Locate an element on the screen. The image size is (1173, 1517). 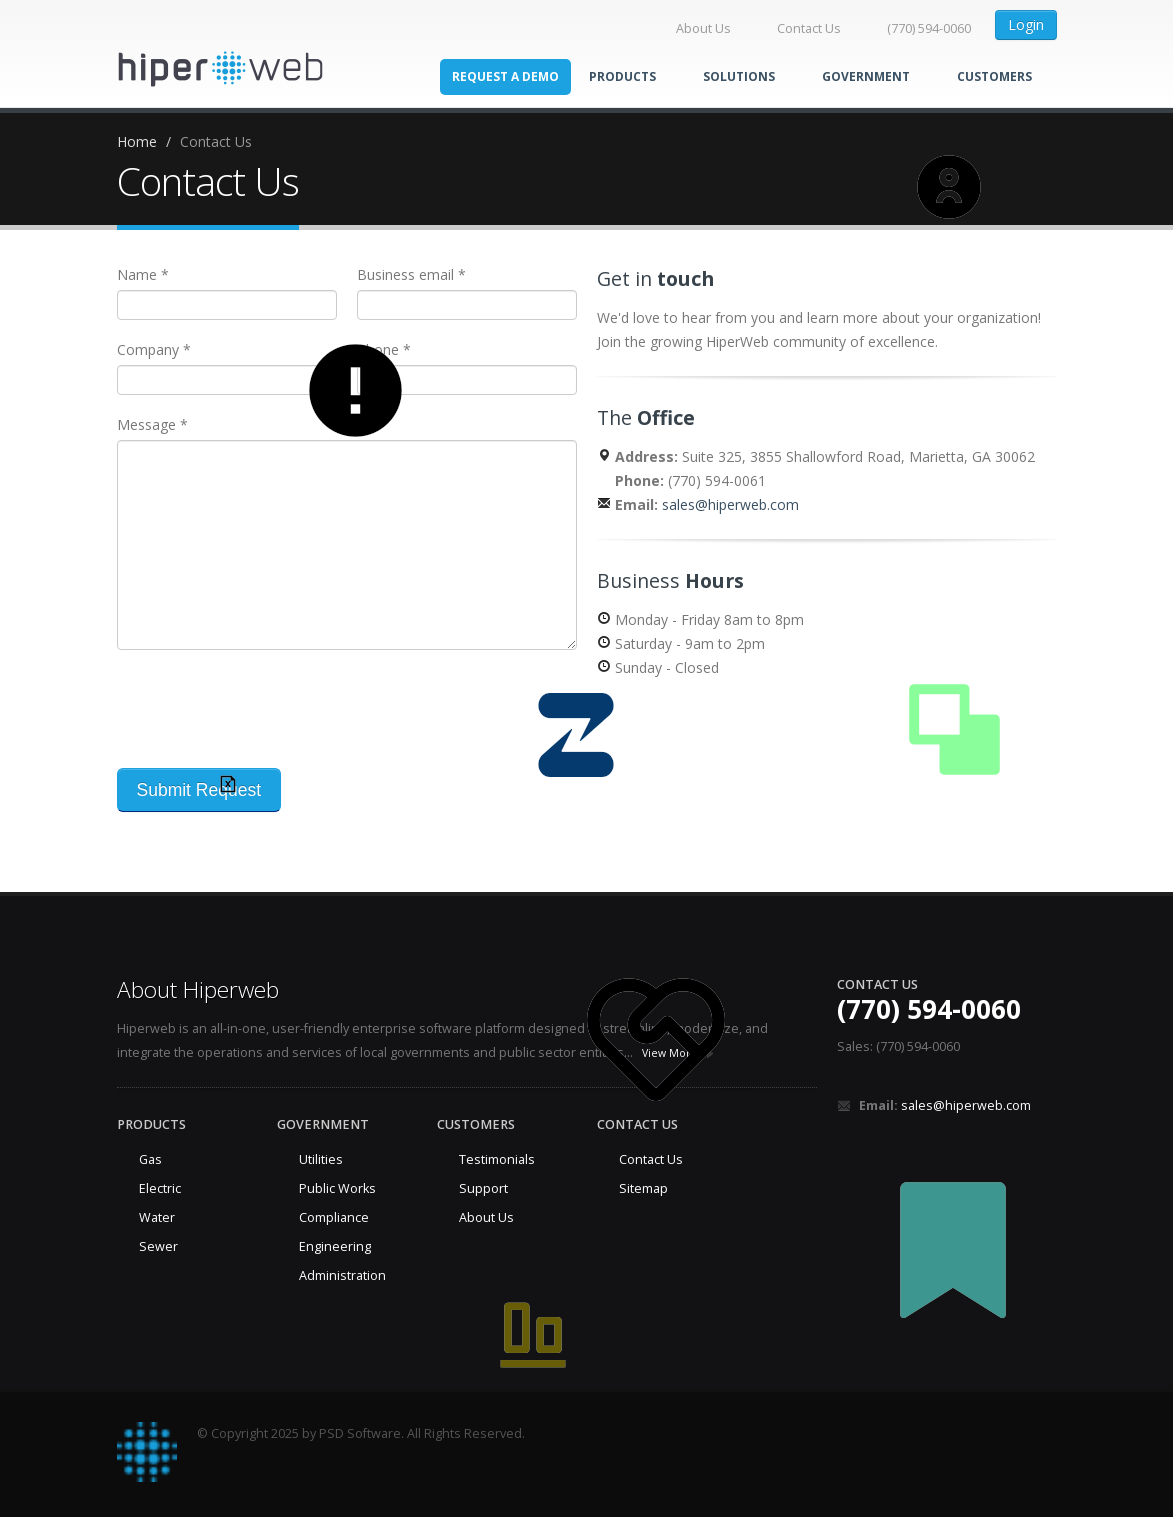
bring selected object forward one layer is located at coordinates (954, 729).